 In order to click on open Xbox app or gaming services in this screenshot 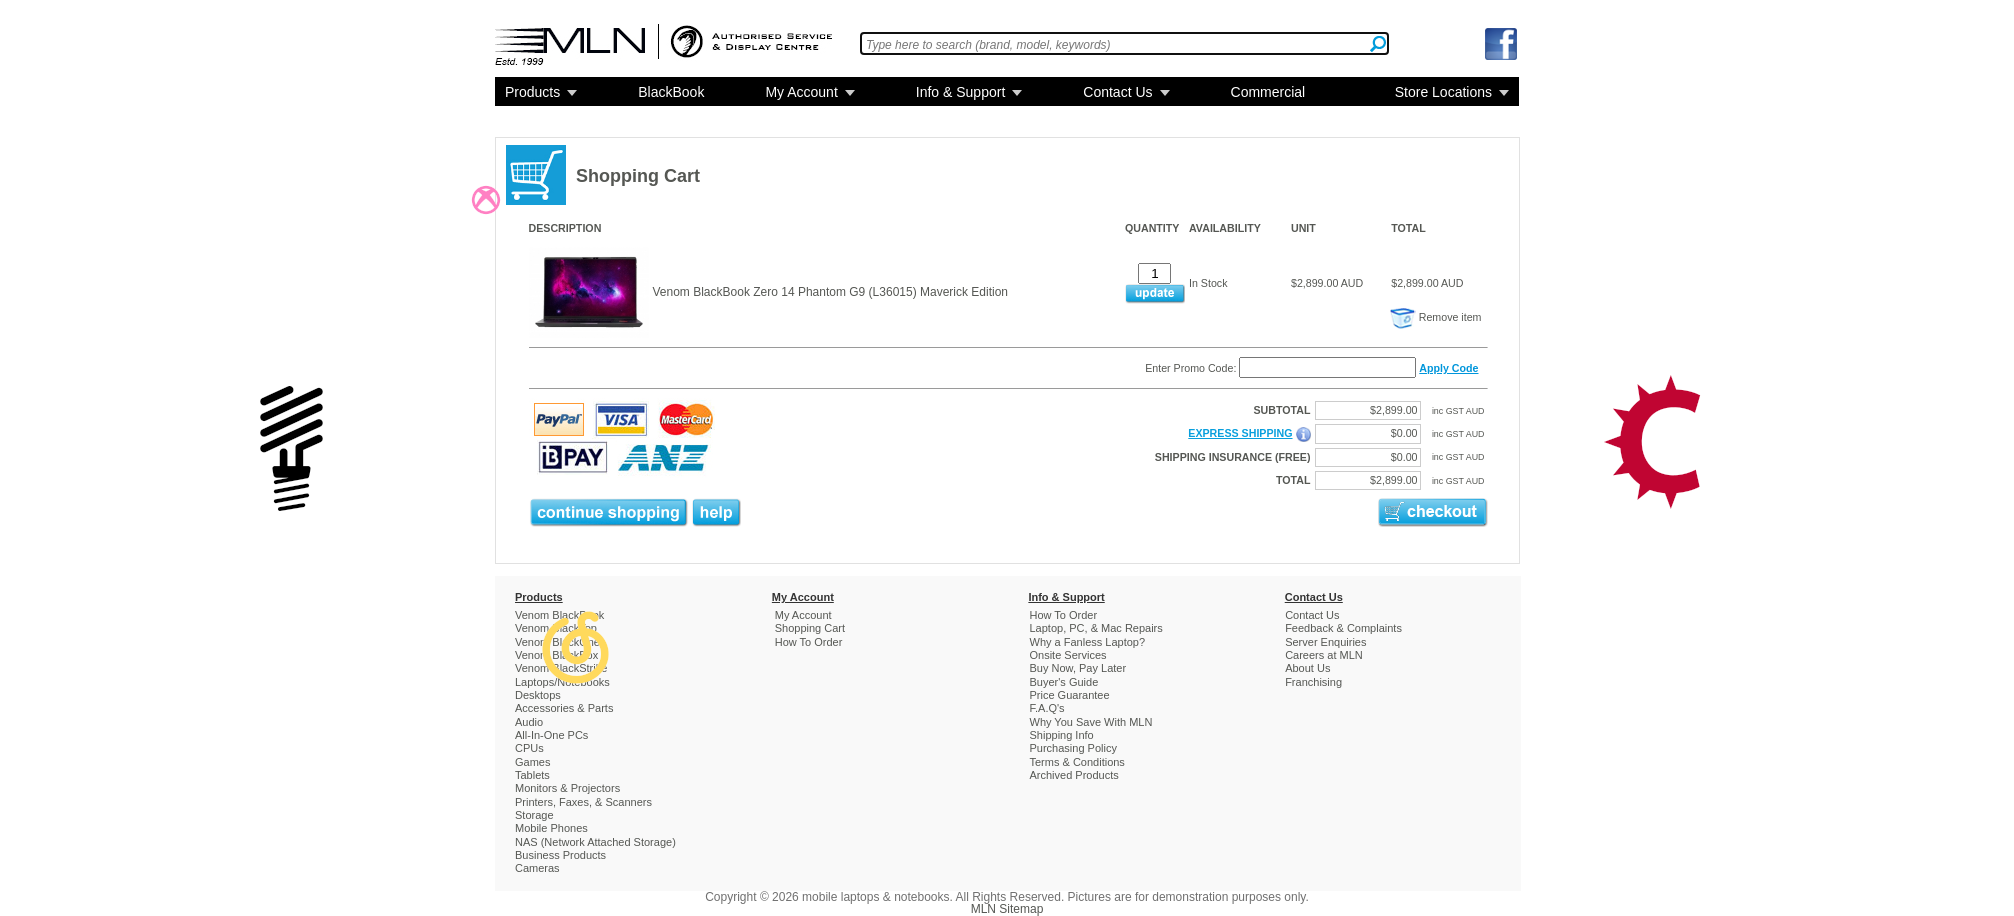, I will do `click(486, 200)`.